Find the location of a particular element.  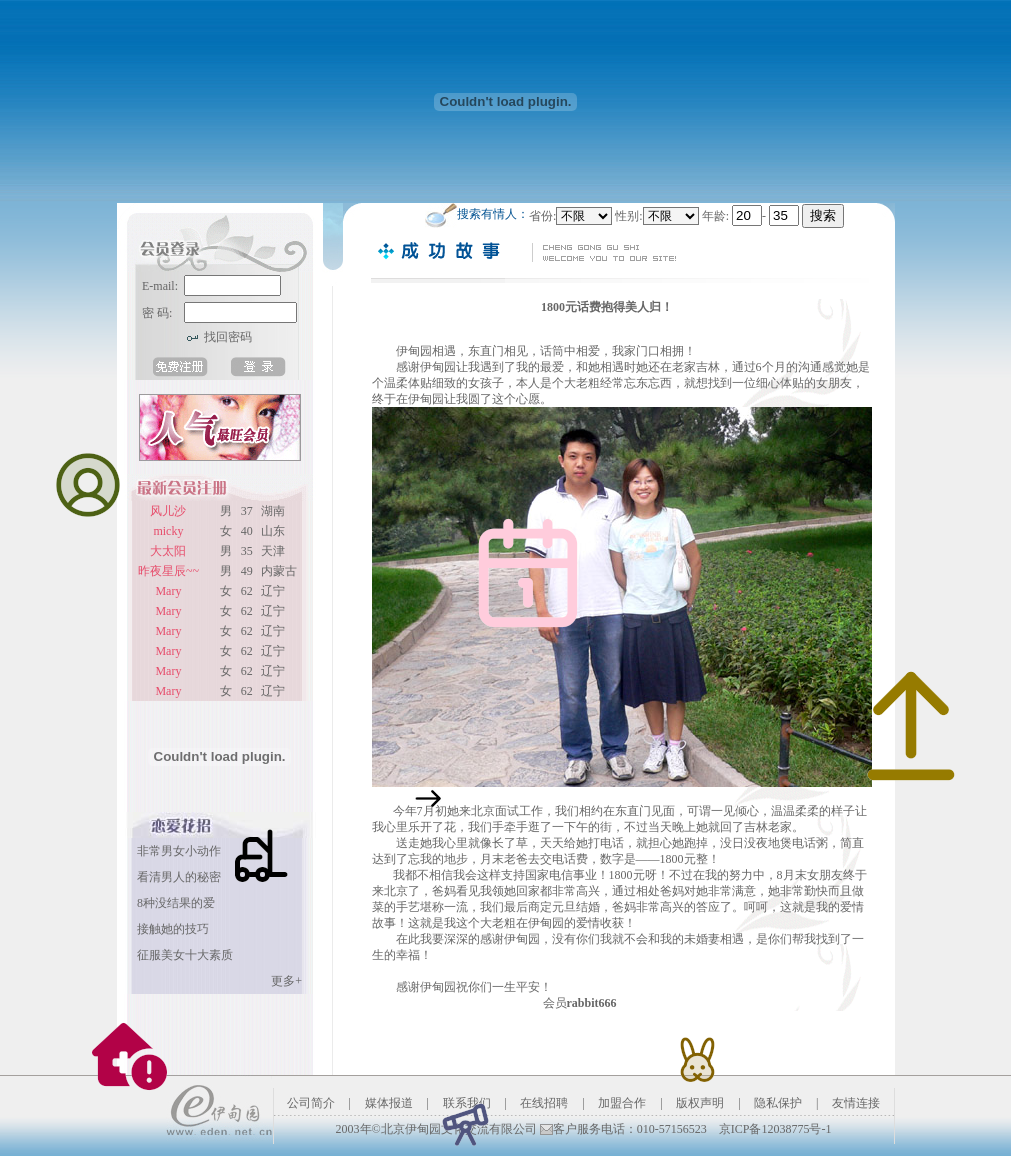

view events for the first day of the month is located at coordinates (528, 573).